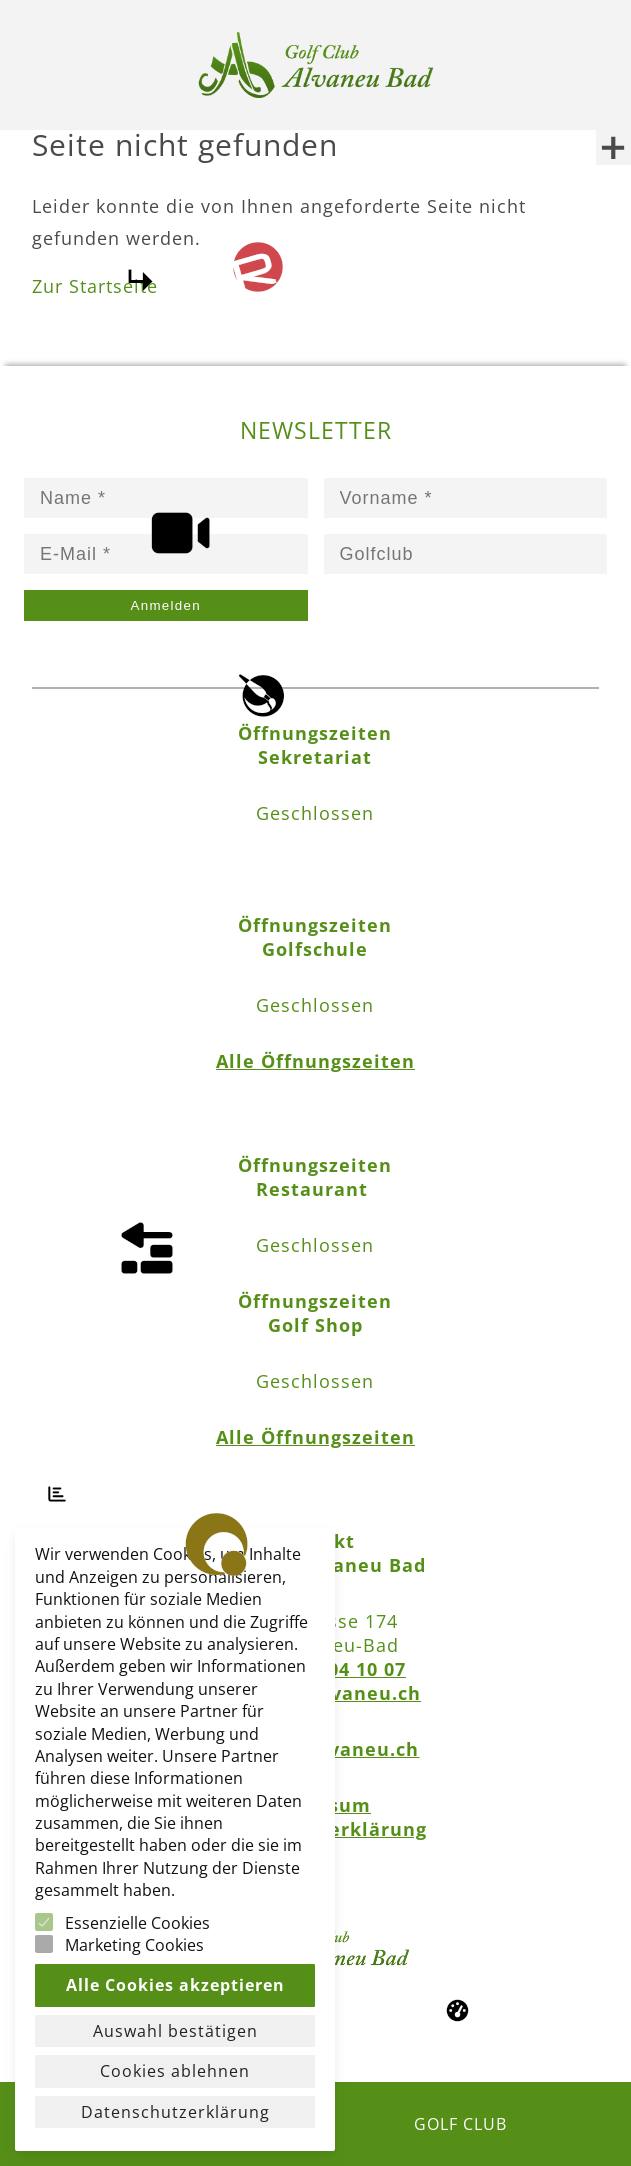 The width and height of the screenshot is (631, 2166). What do you see at coordinates (258, 267) in the screenshot?
I see `resolving brand logo` at bounding box center [258, 267].